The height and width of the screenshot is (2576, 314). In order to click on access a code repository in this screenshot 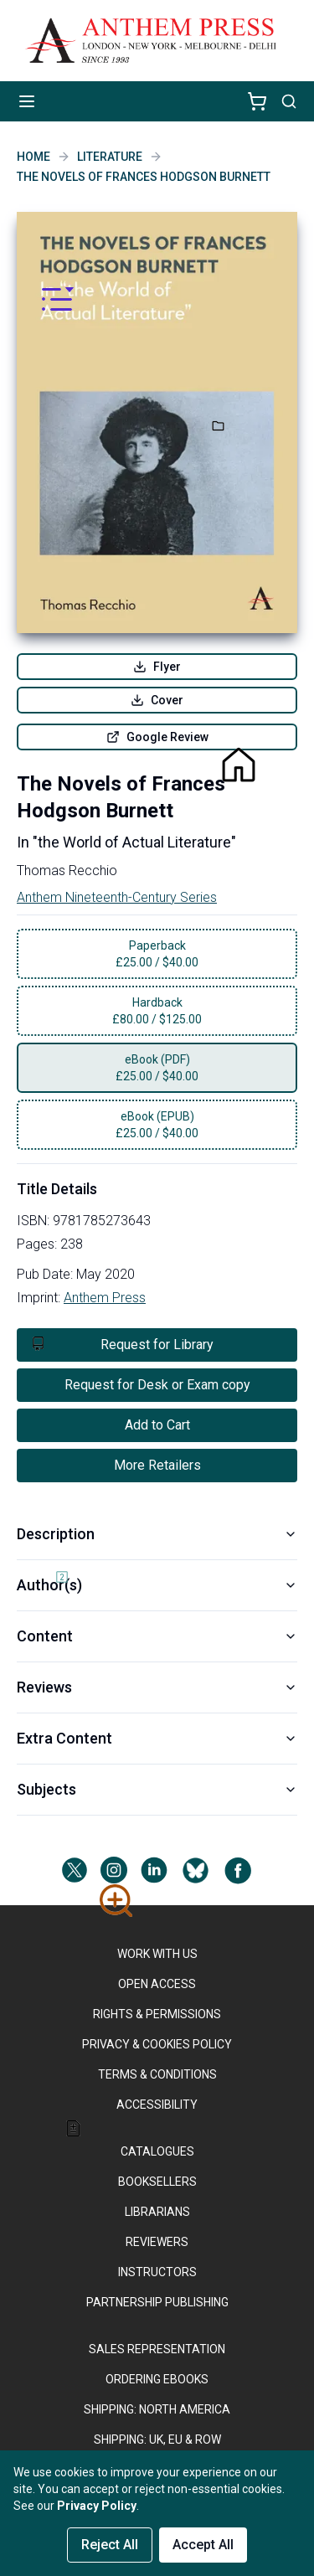, I will do `click(38, 1343)`.